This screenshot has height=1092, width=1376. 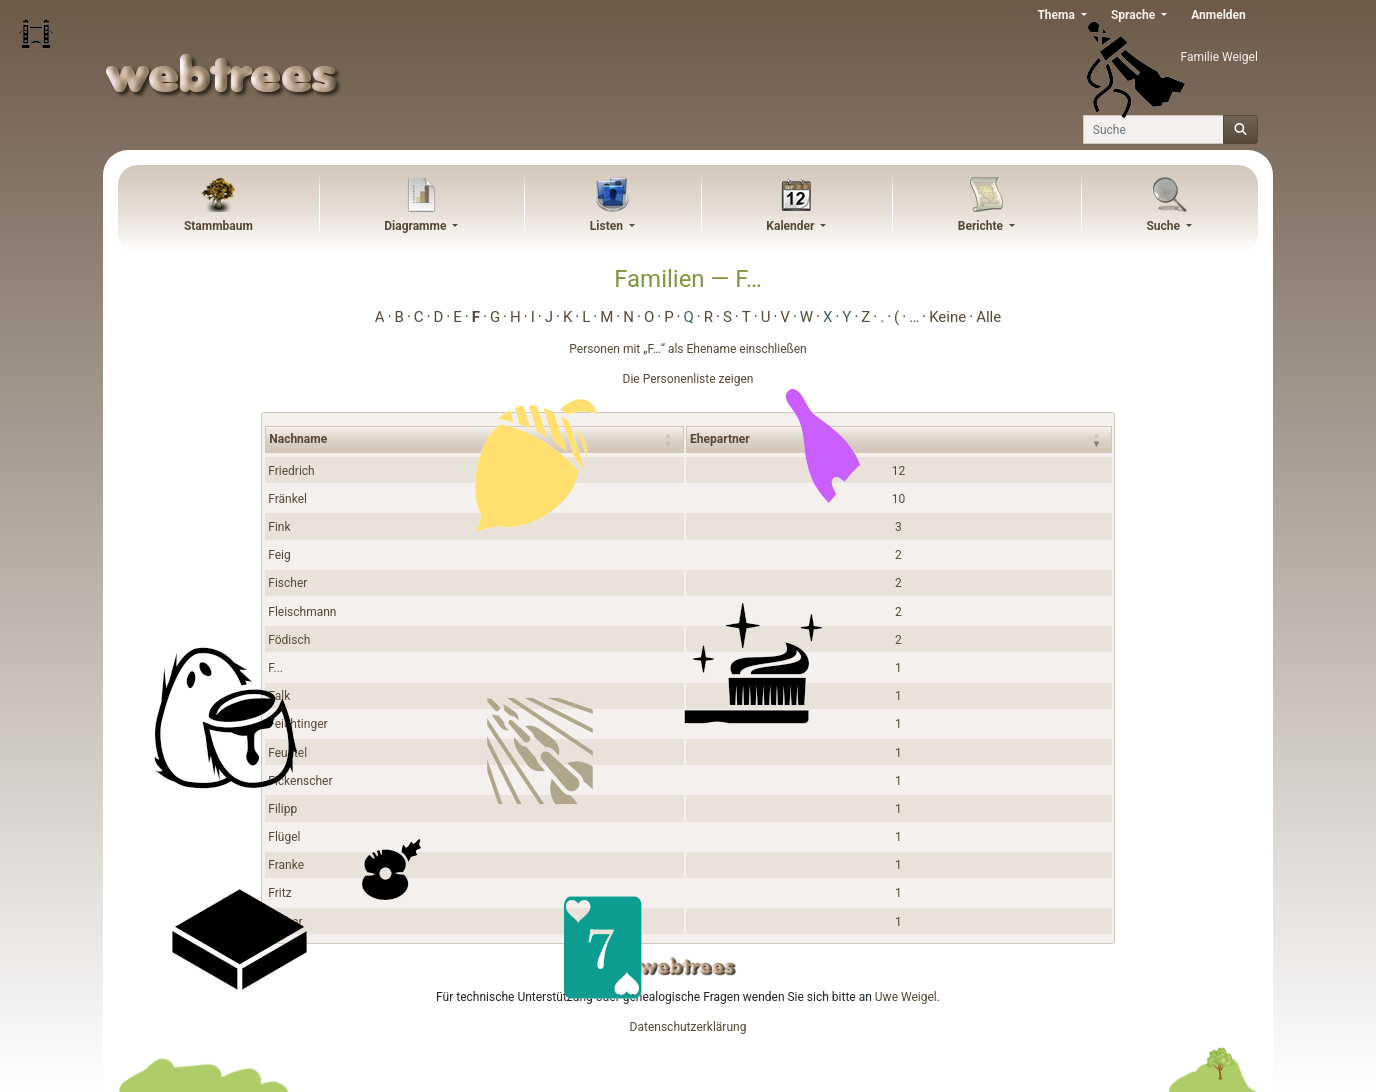 I want to click on poppy flower icon for remembrance or memorial features, so click(x=391, y=869).